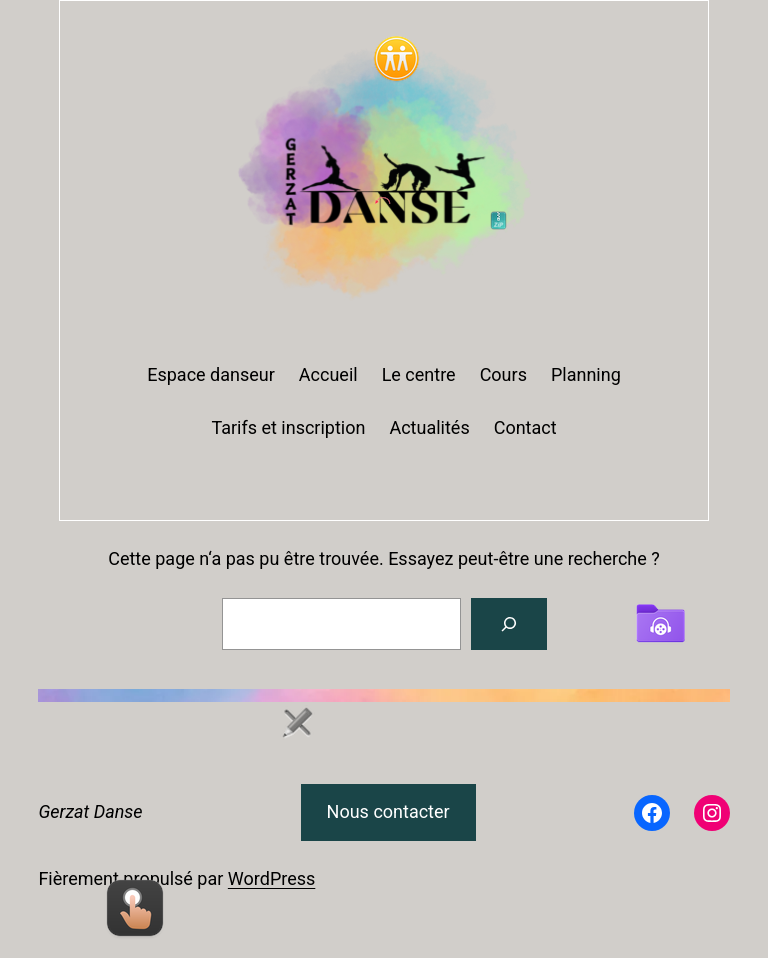  What do you see at coordinates (660, 624) in the screenshot?
I see `folder containing 4k video to mp3 converter files` at bounding box center [660, 624].